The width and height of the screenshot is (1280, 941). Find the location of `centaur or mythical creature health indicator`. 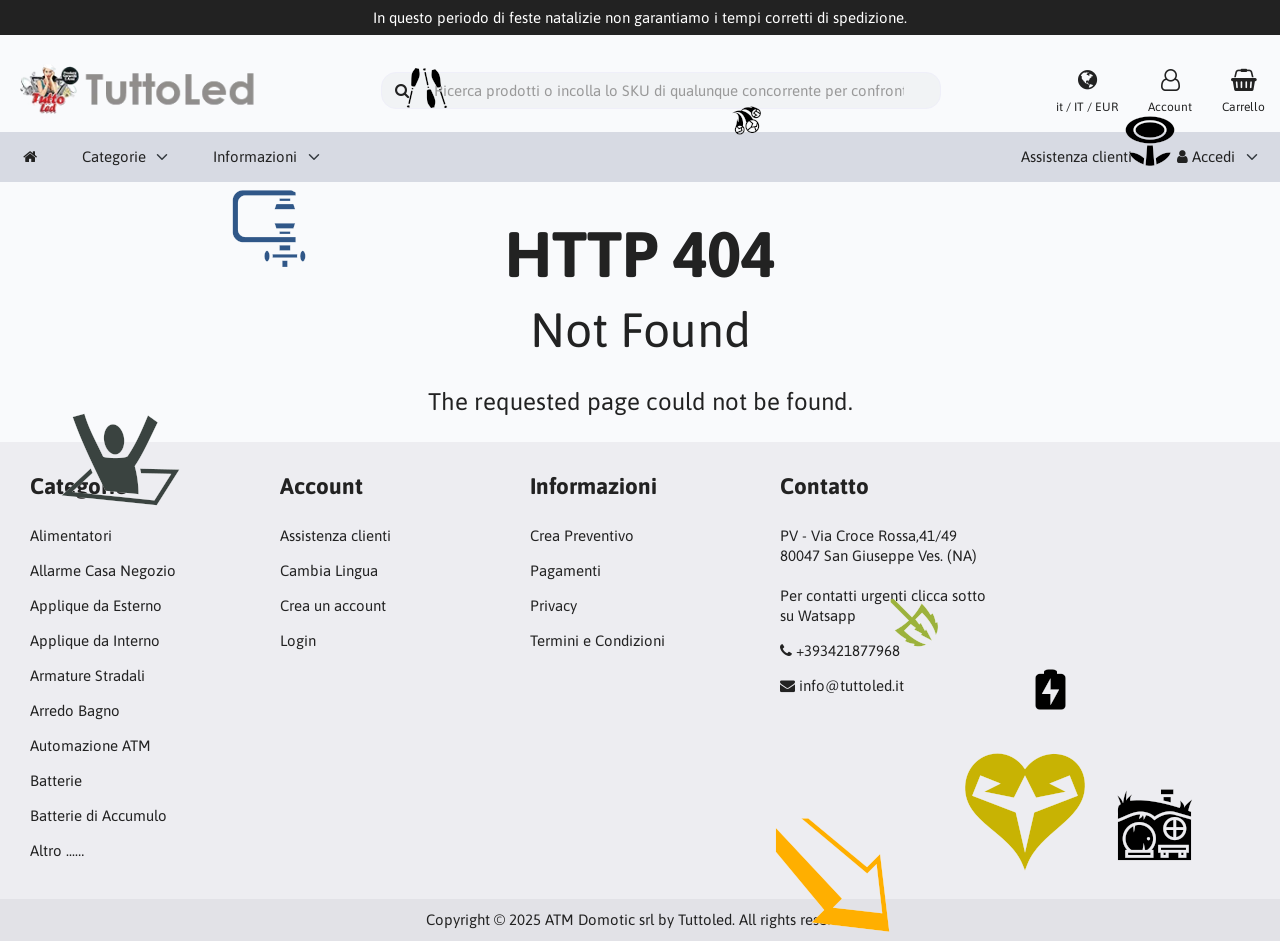

centaur or mythical creature health indicator is located at coordinates (1025, 812).